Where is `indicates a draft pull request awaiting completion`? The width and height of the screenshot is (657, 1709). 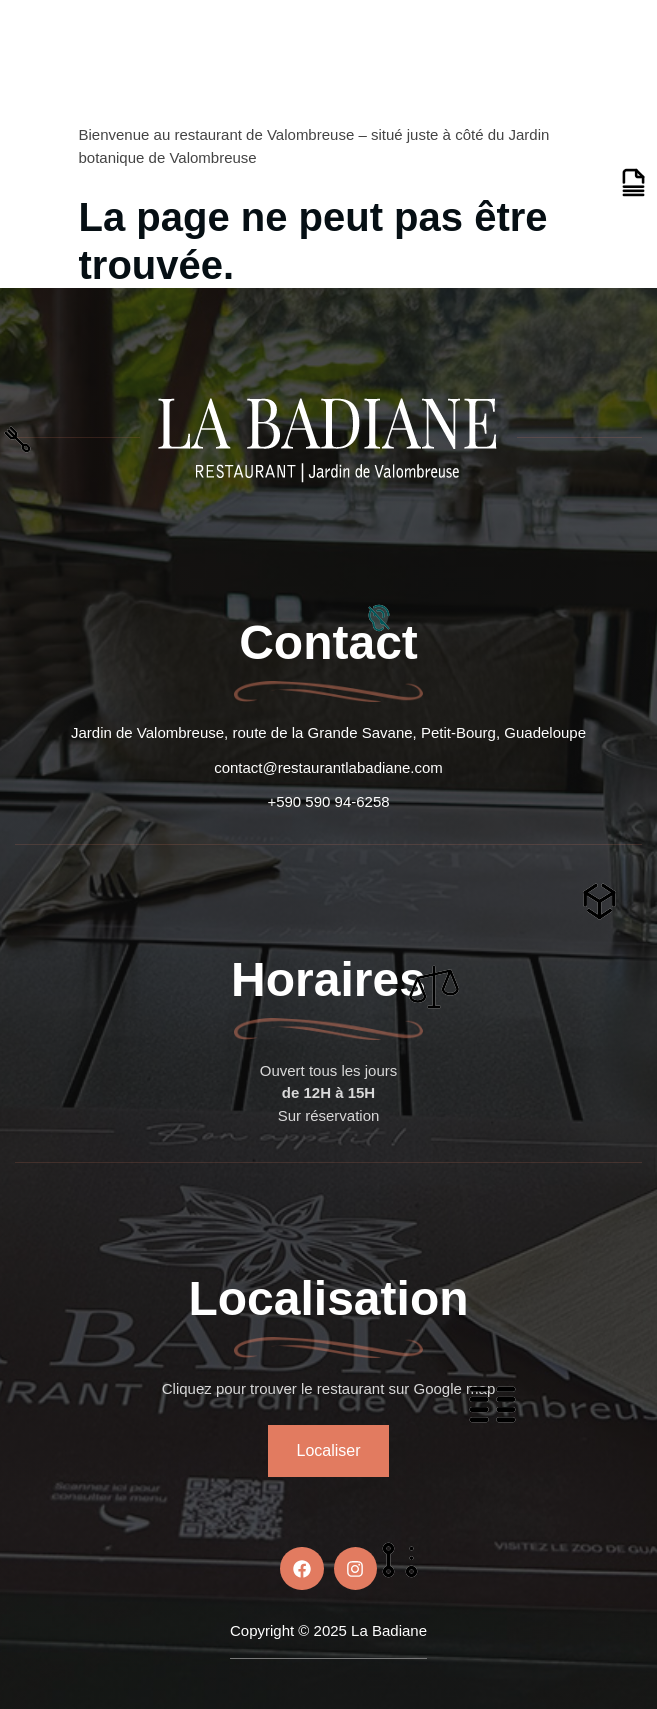 indicates a draft pull request awaiting completion is located at coordinates (400, 1560).